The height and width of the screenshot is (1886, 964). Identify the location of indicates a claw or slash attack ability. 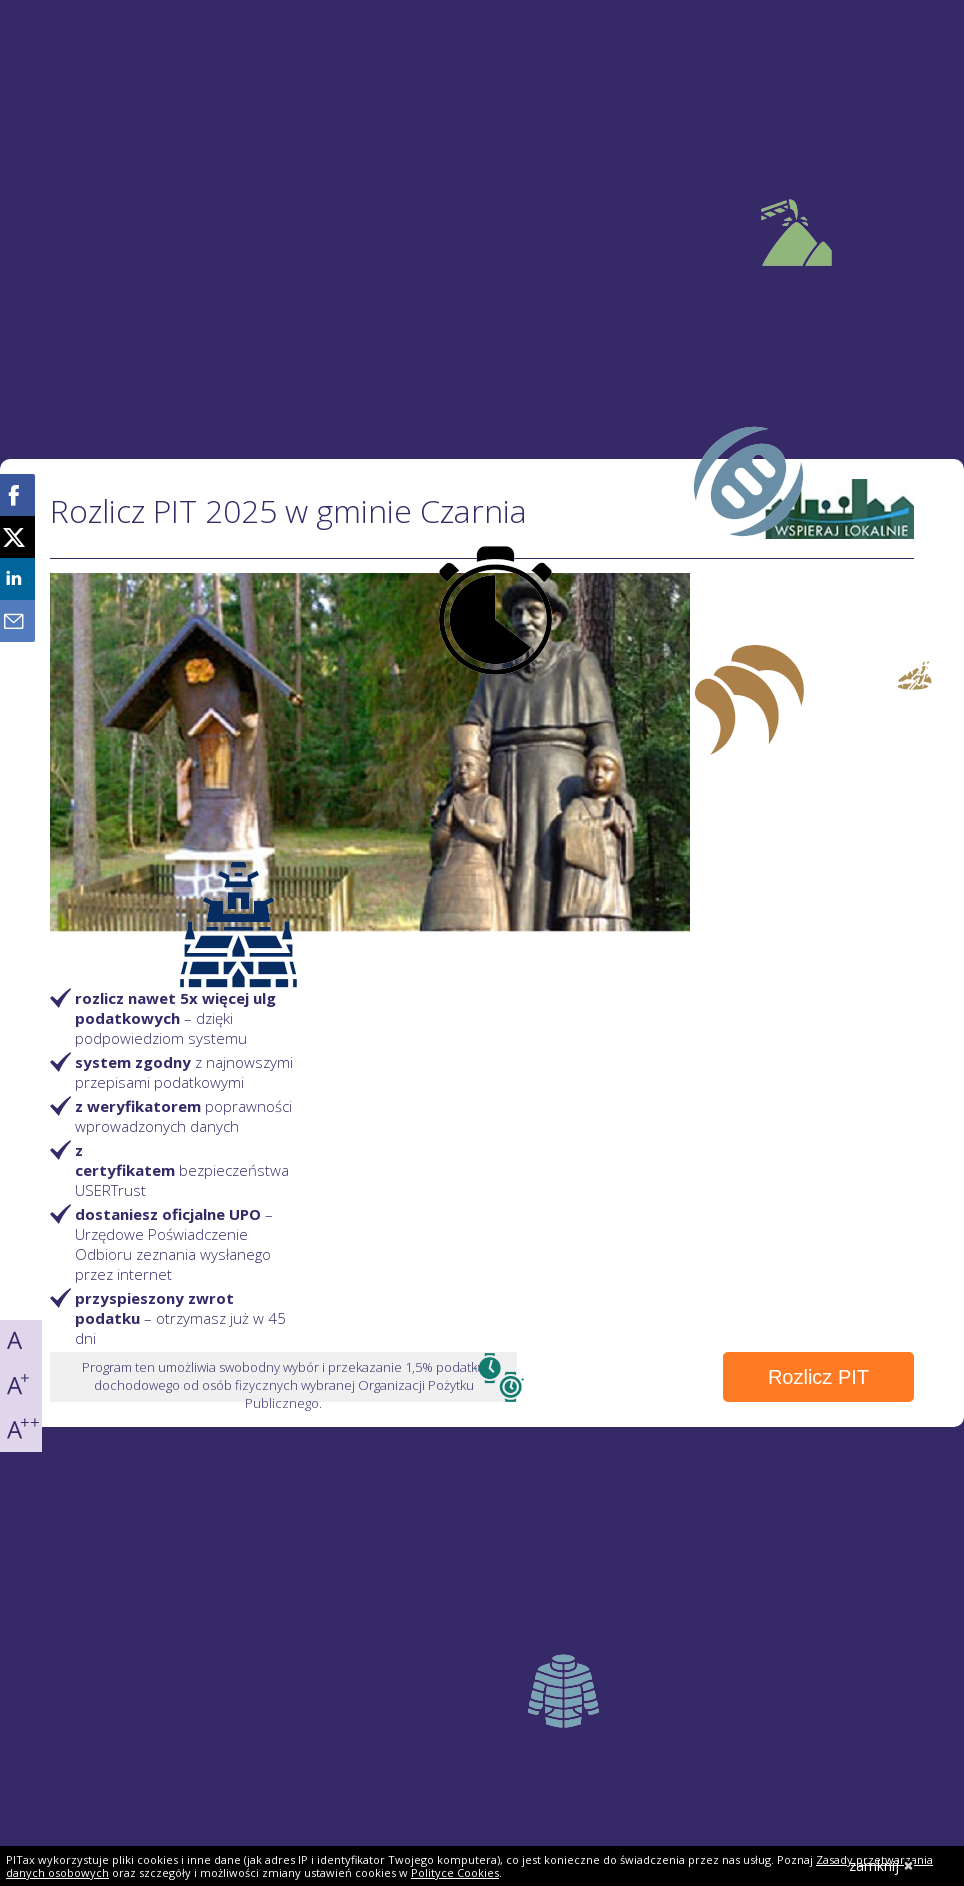
(750, 699).